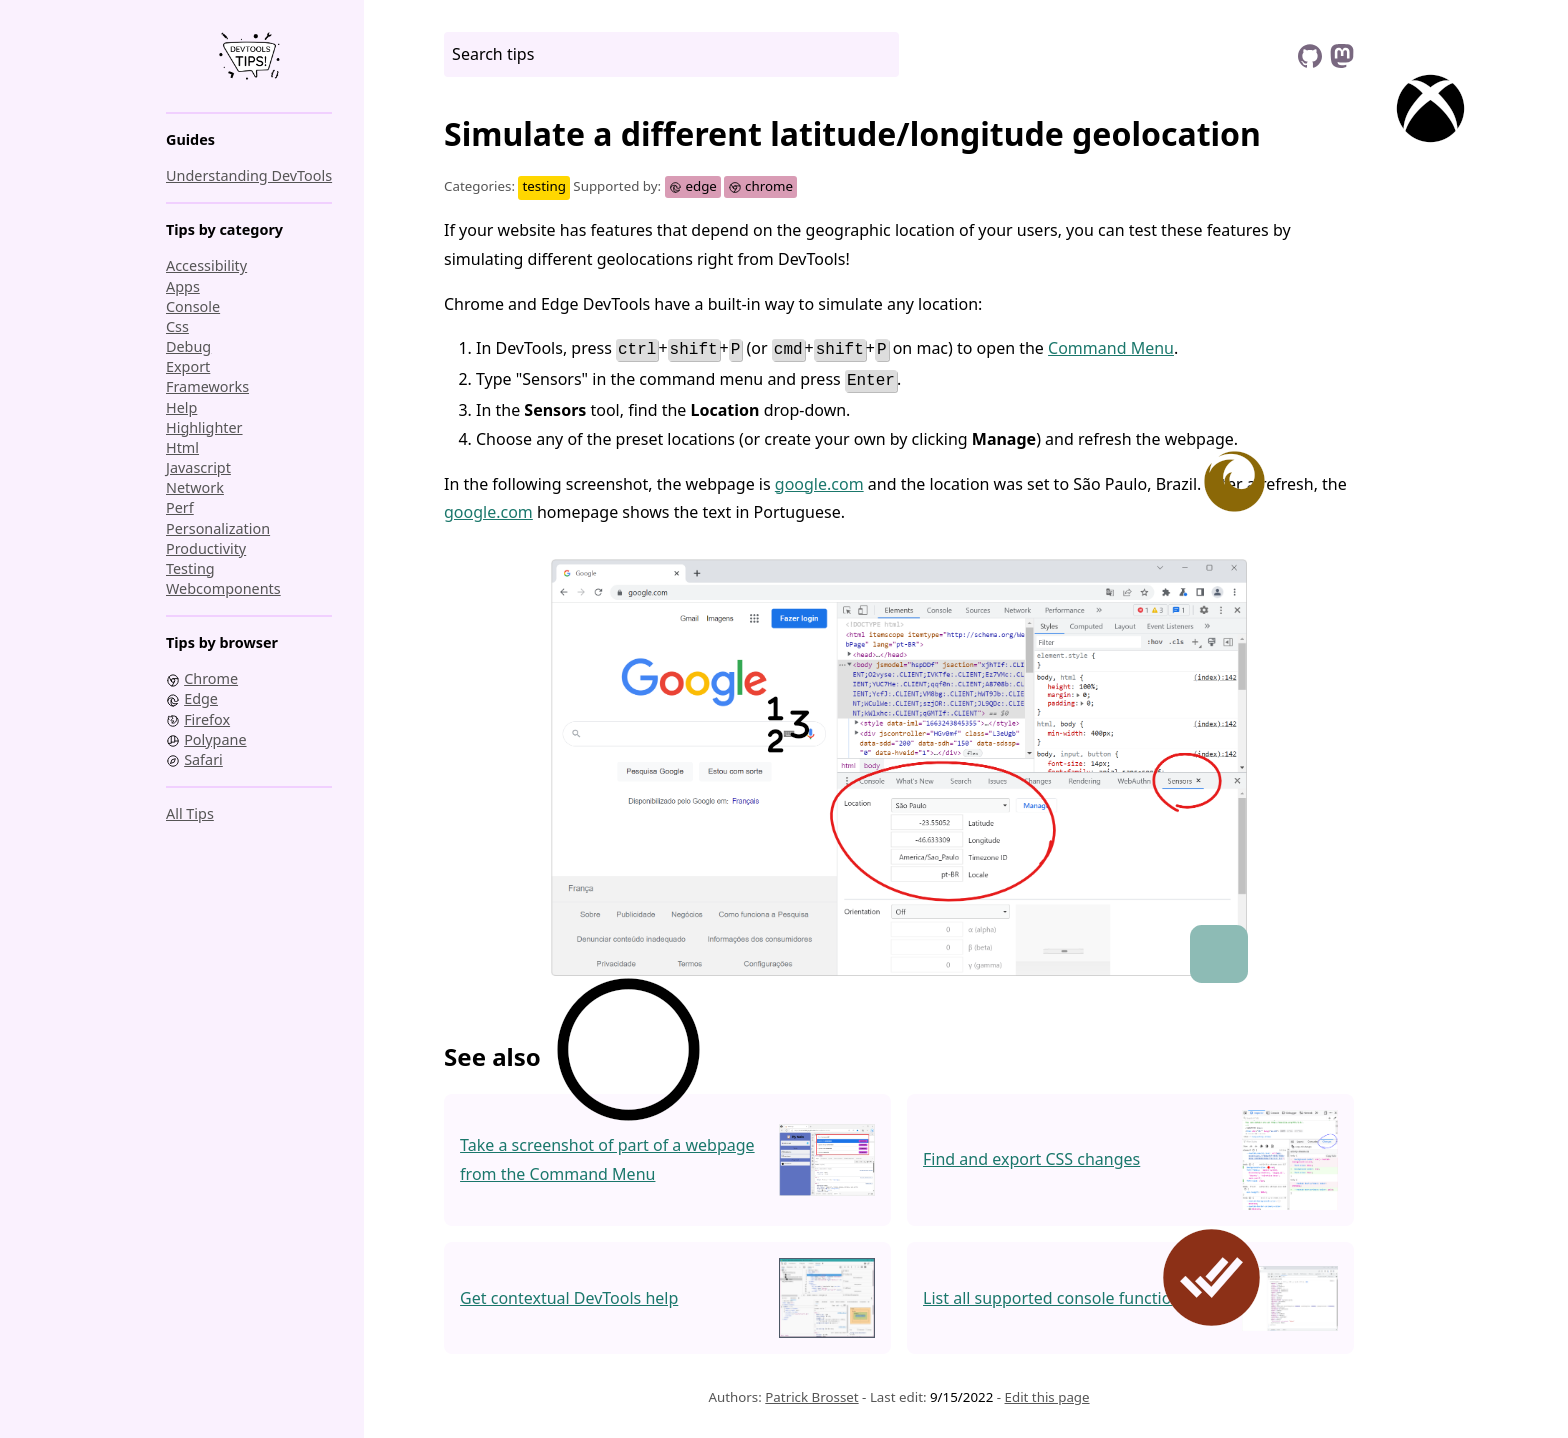 Image resolution: width=1568 pixels, height=1438 pixels. What do you see at coordinates (1430, 108) in the screenshot?
I see `open Xbox app` at bounding box center [1430, 108].